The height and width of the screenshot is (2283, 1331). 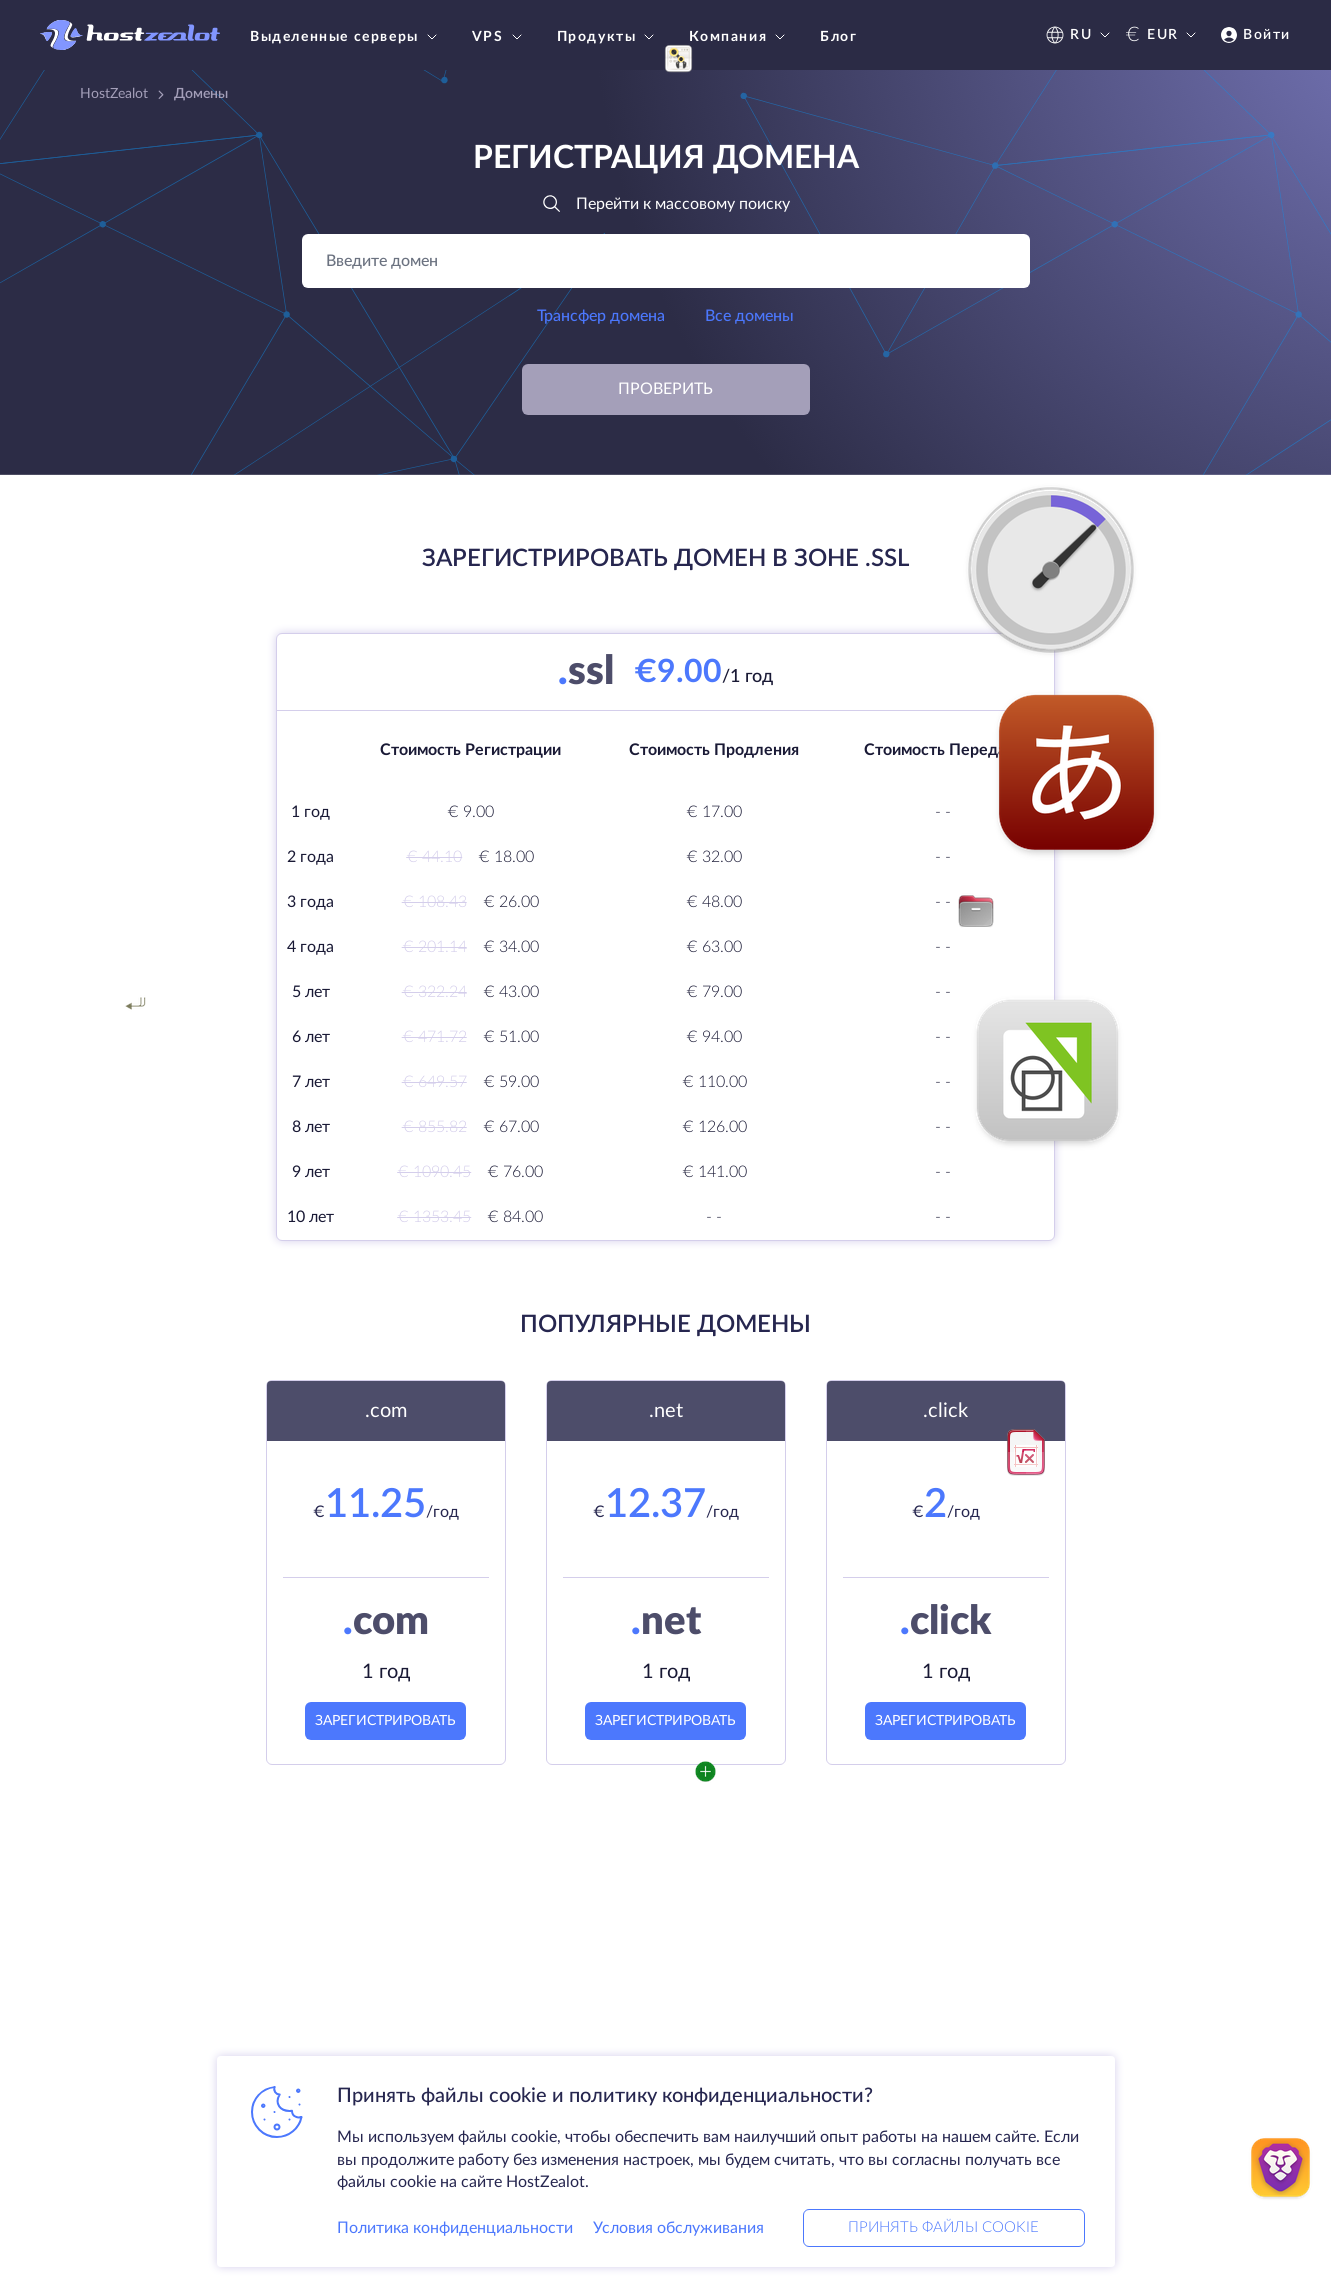 I want to click on libreoffice math formula template file, so click(x=1026, y=1452).